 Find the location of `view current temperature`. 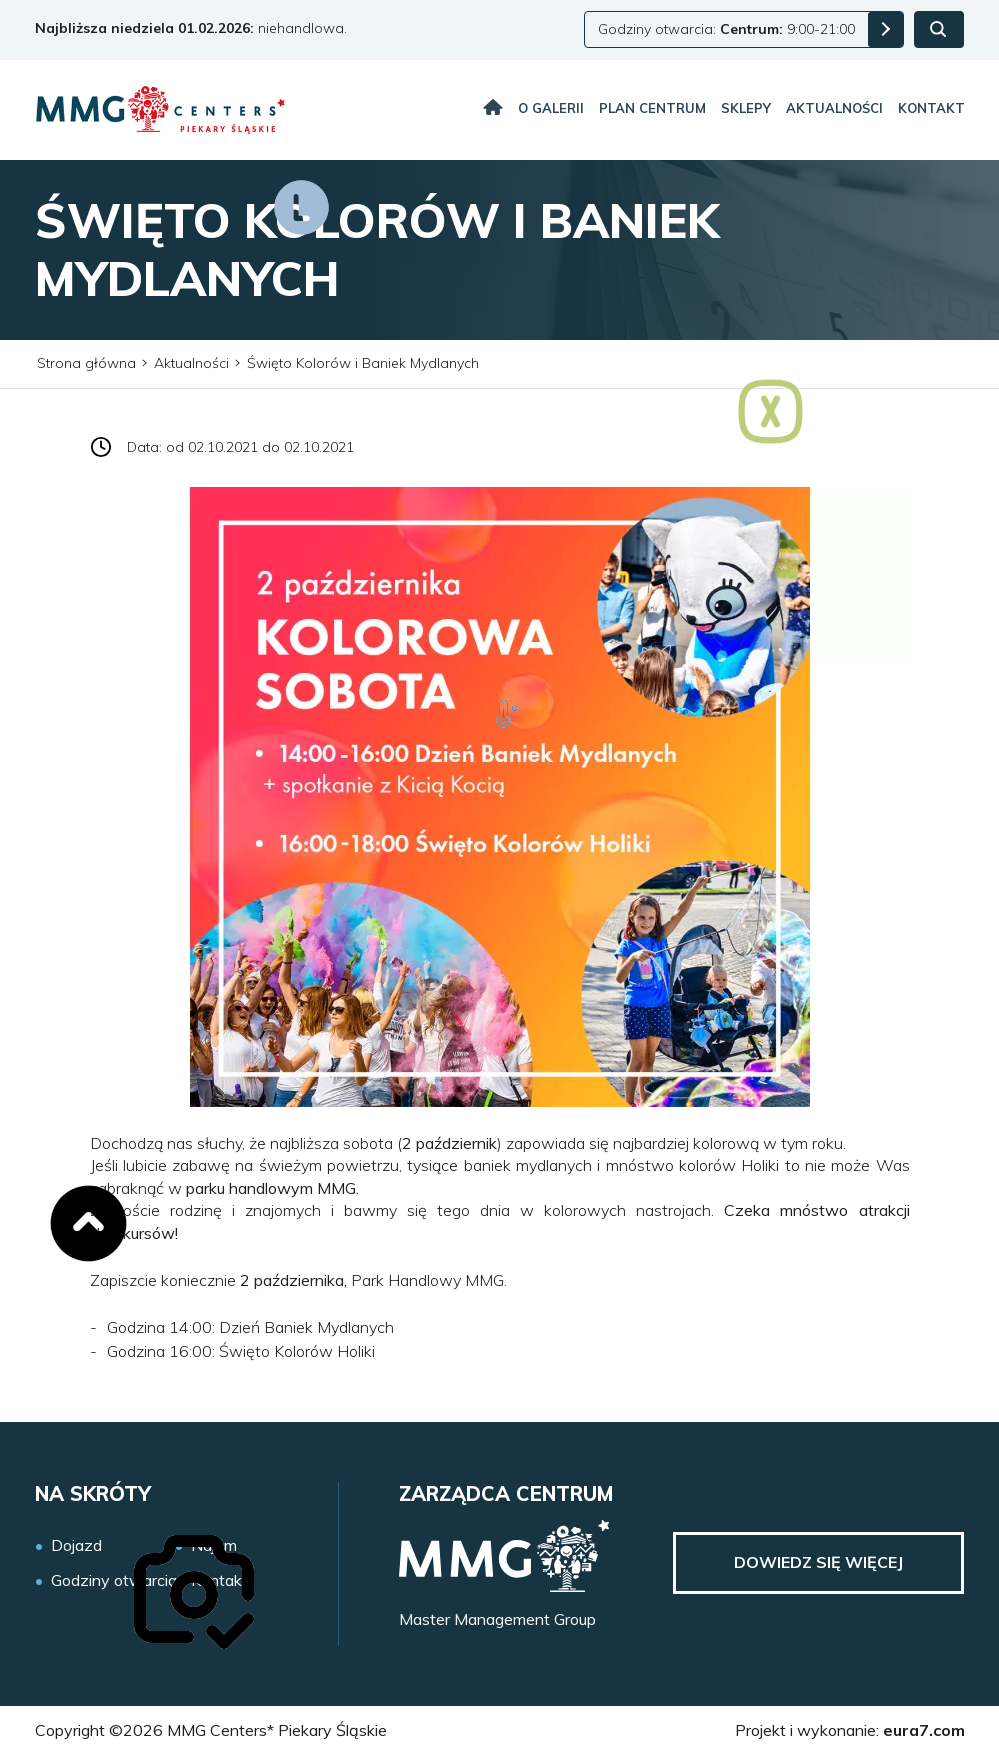

view current temperature is located at coordinates (504, 713).